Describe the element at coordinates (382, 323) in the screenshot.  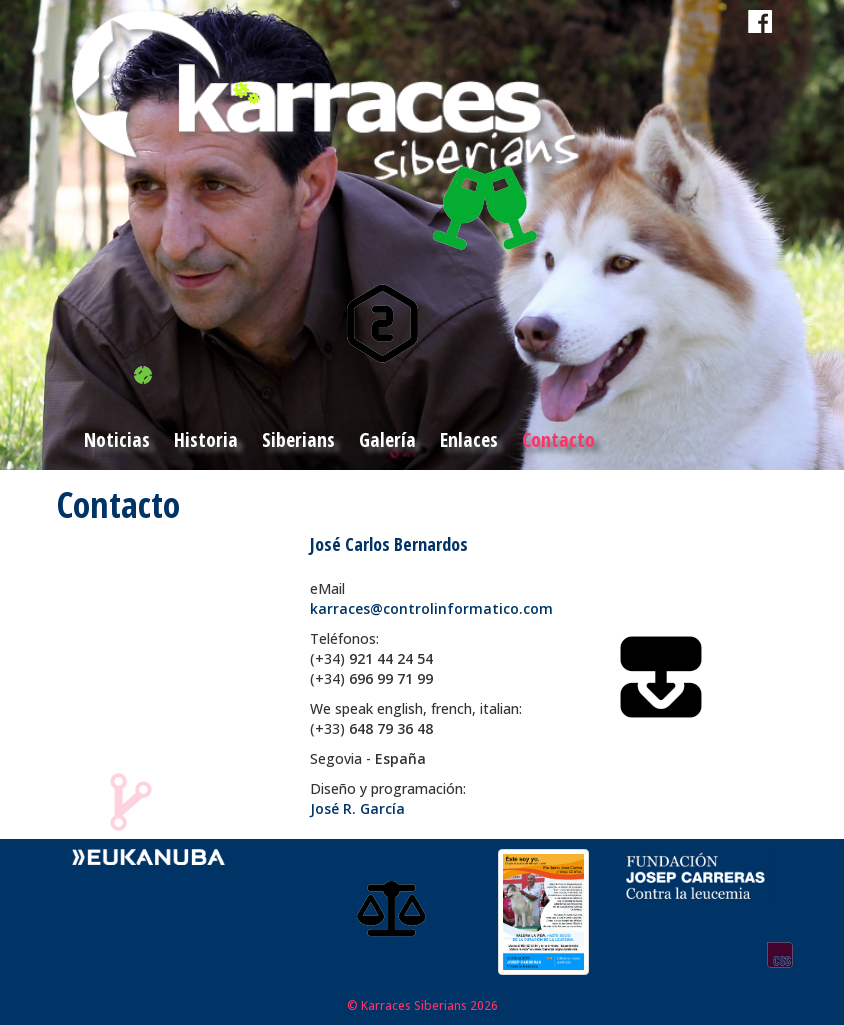
I see `step 2 in a multi-step process` at that location.